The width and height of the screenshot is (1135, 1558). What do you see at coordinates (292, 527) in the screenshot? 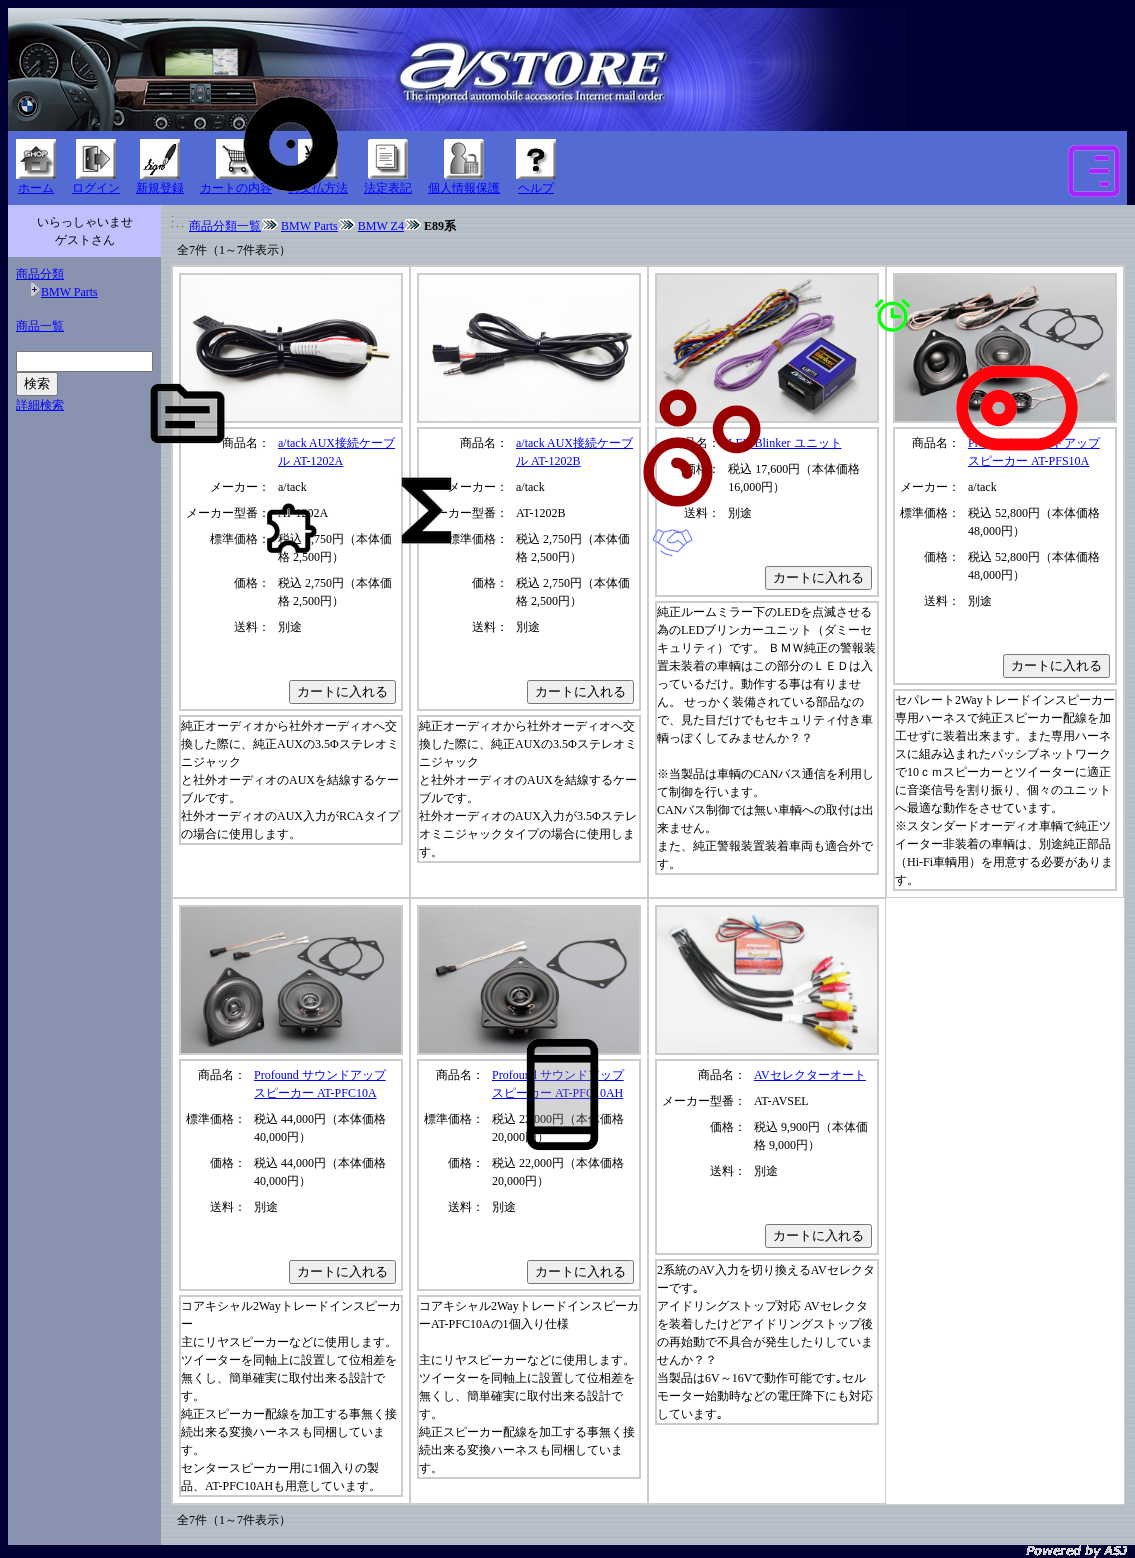
I see `access browser extensions or add-ons` at bounding box center [292, 527].